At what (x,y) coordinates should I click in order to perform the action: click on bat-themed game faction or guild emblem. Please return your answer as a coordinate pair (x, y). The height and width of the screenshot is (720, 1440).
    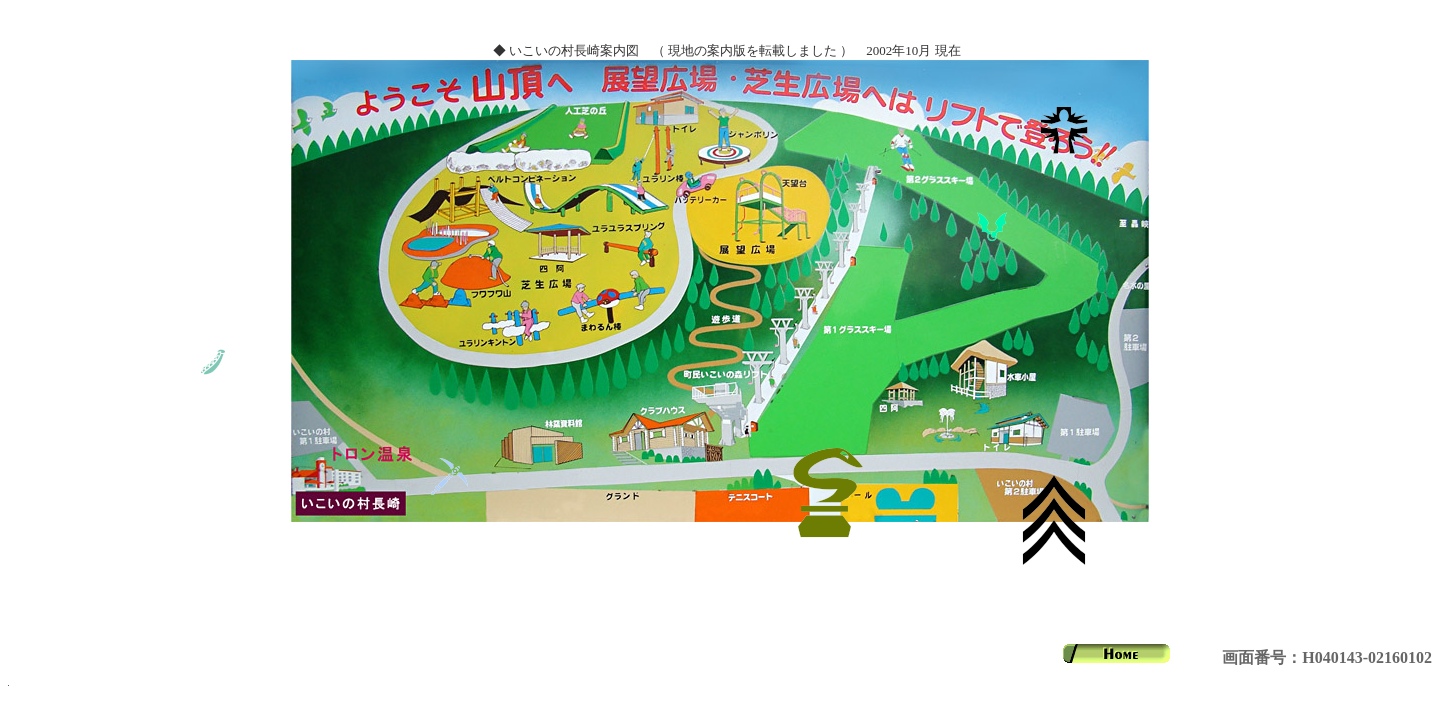
    Looking at the image, I should click on (992, 227).